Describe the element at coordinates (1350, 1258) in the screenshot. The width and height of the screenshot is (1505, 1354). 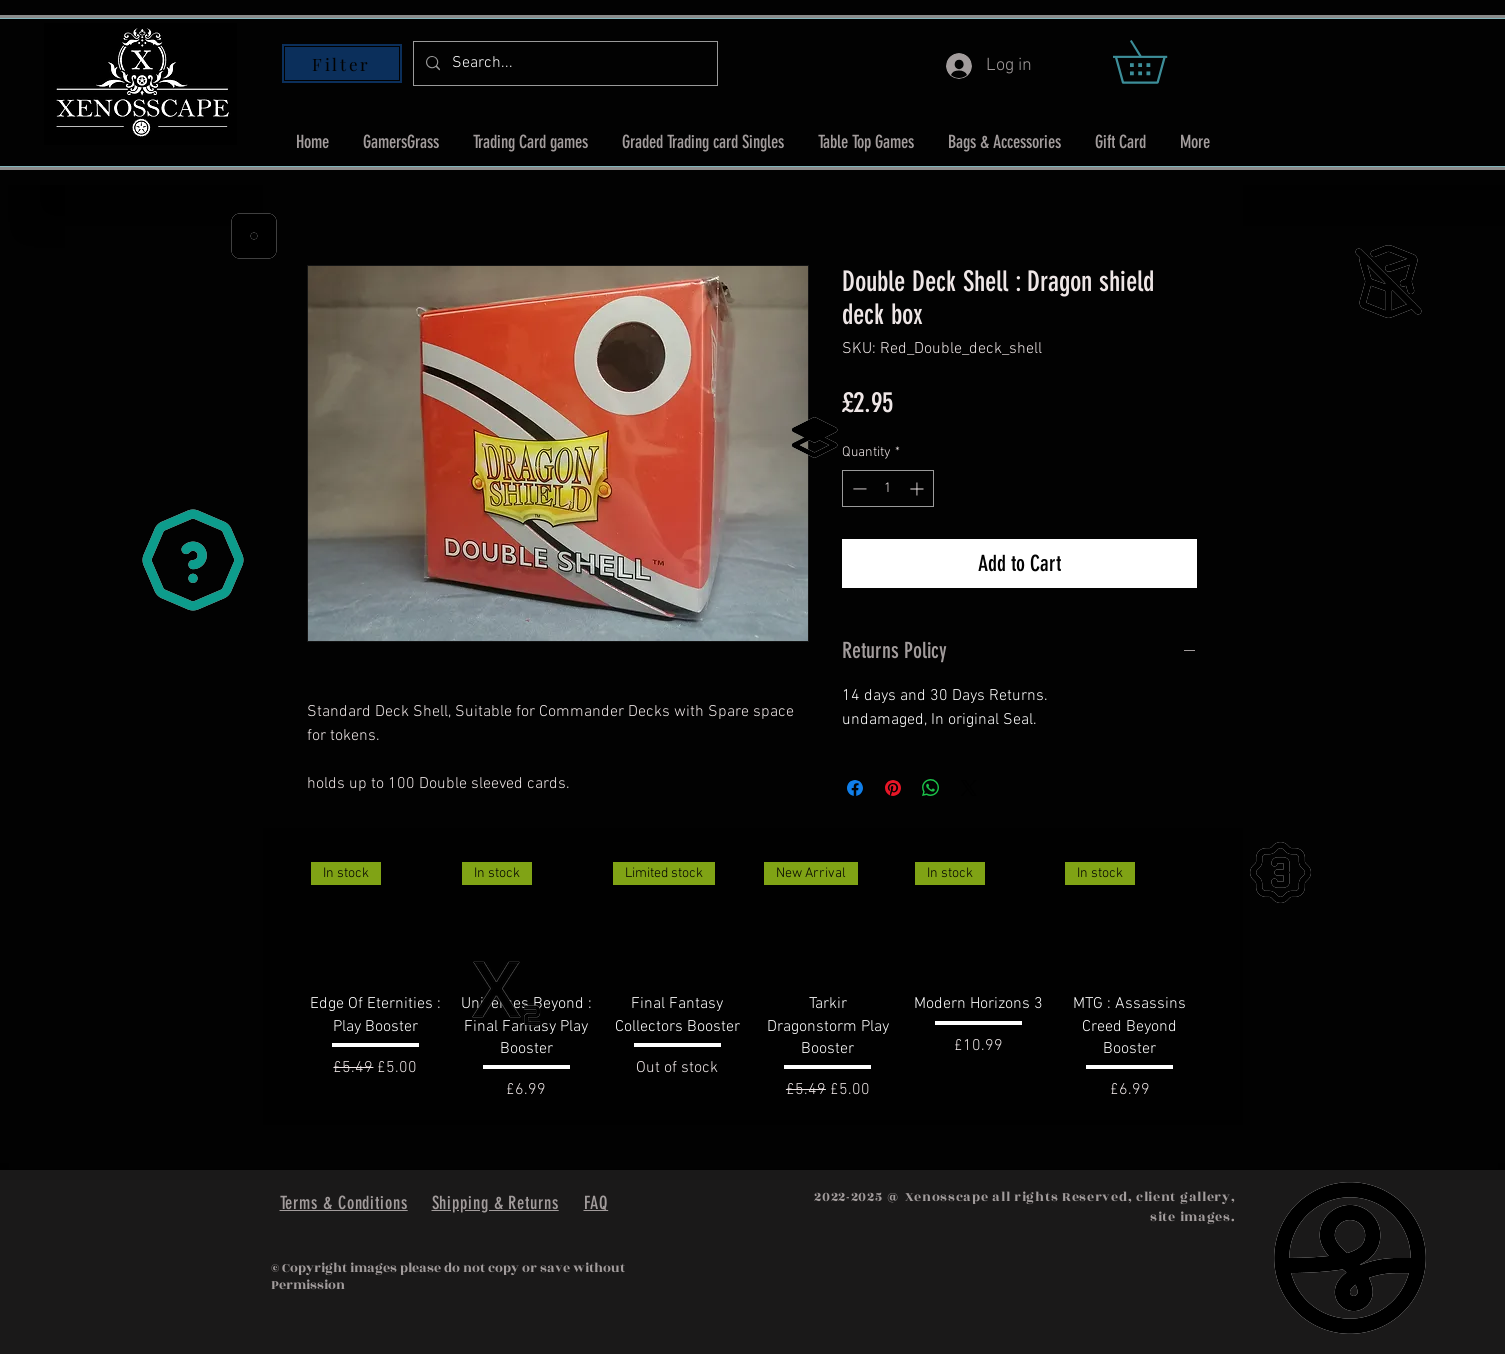
I see `visit couchsurfing website or app` at that location.